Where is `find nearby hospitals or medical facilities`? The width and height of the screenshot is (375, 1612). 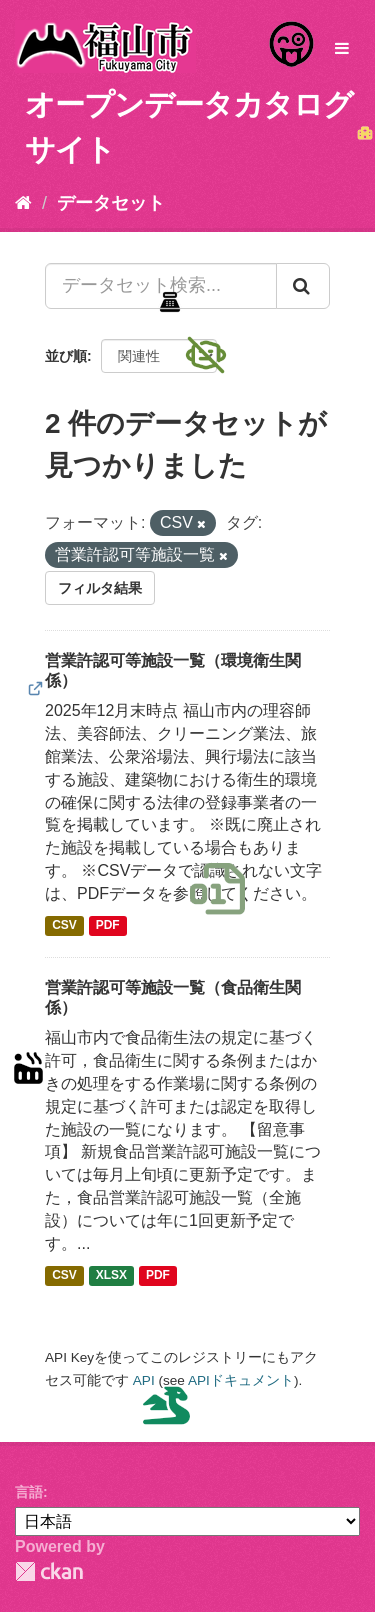 find nearby hospitals or medical facilities is located at coordinates (365, 133).